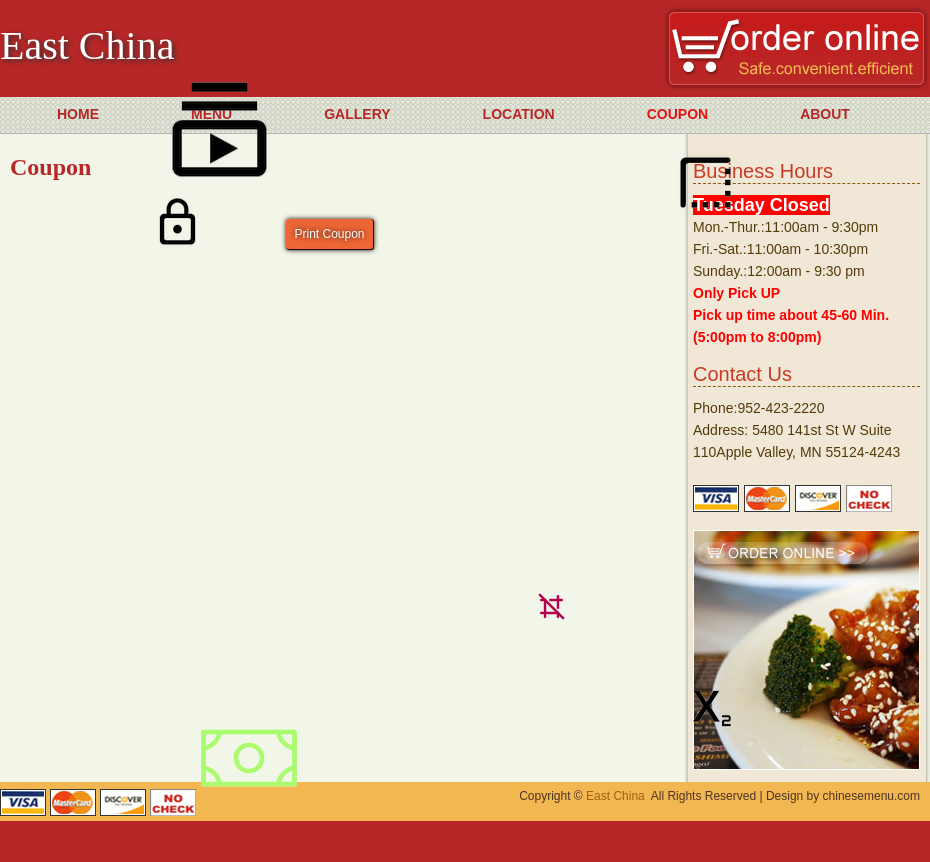 The image size is (930, 862). What do you see at coordinates (705, 182) in the screenshot?
I see `customize border style for a selected element` at bounding box center [705, 182].